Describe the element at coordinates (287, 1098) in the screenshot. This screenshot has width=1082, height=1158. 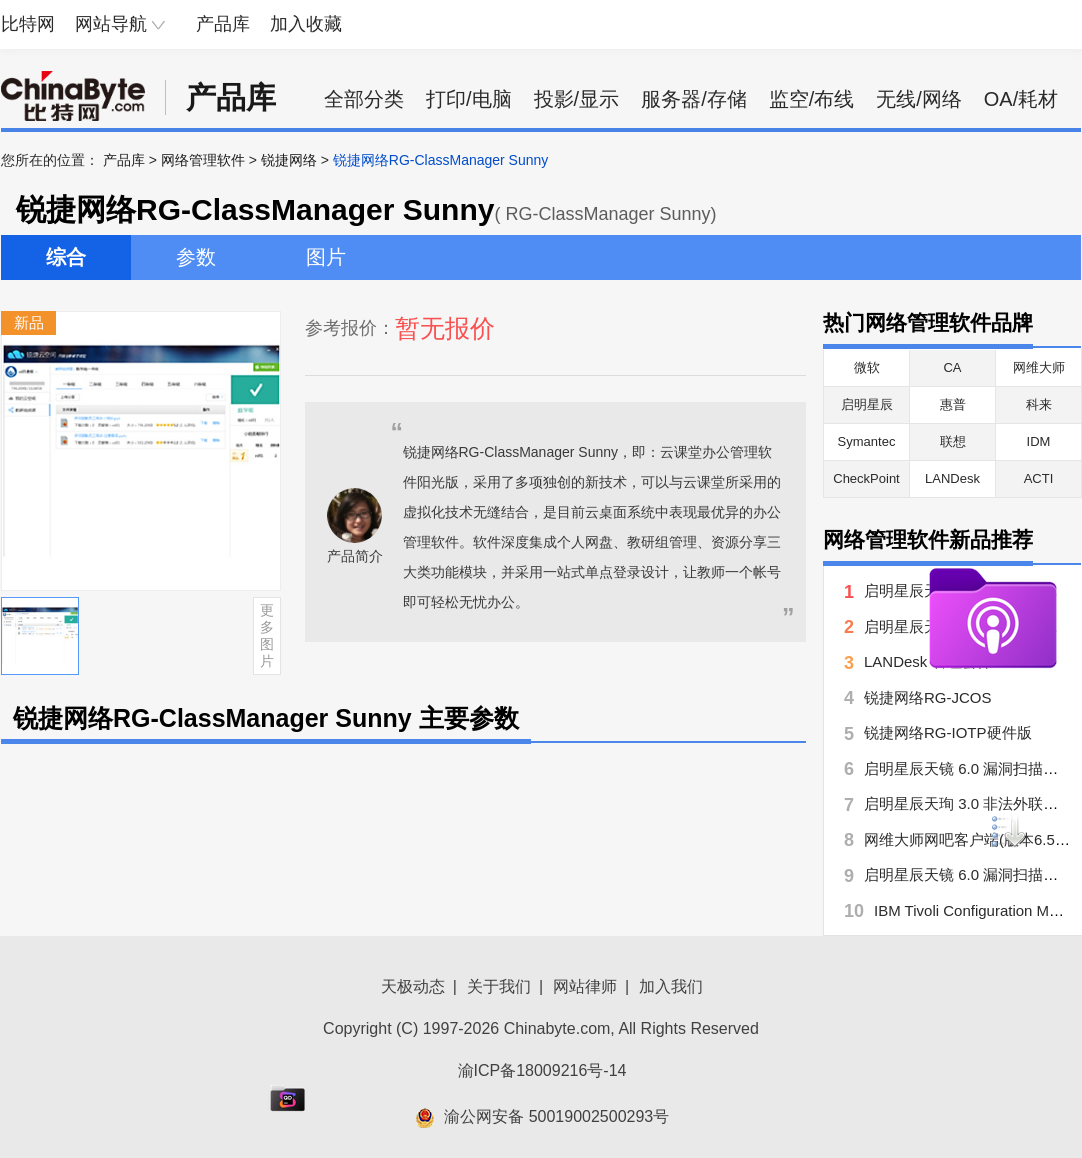
I see `folder containing JetBrains Qodana project files` at that location.